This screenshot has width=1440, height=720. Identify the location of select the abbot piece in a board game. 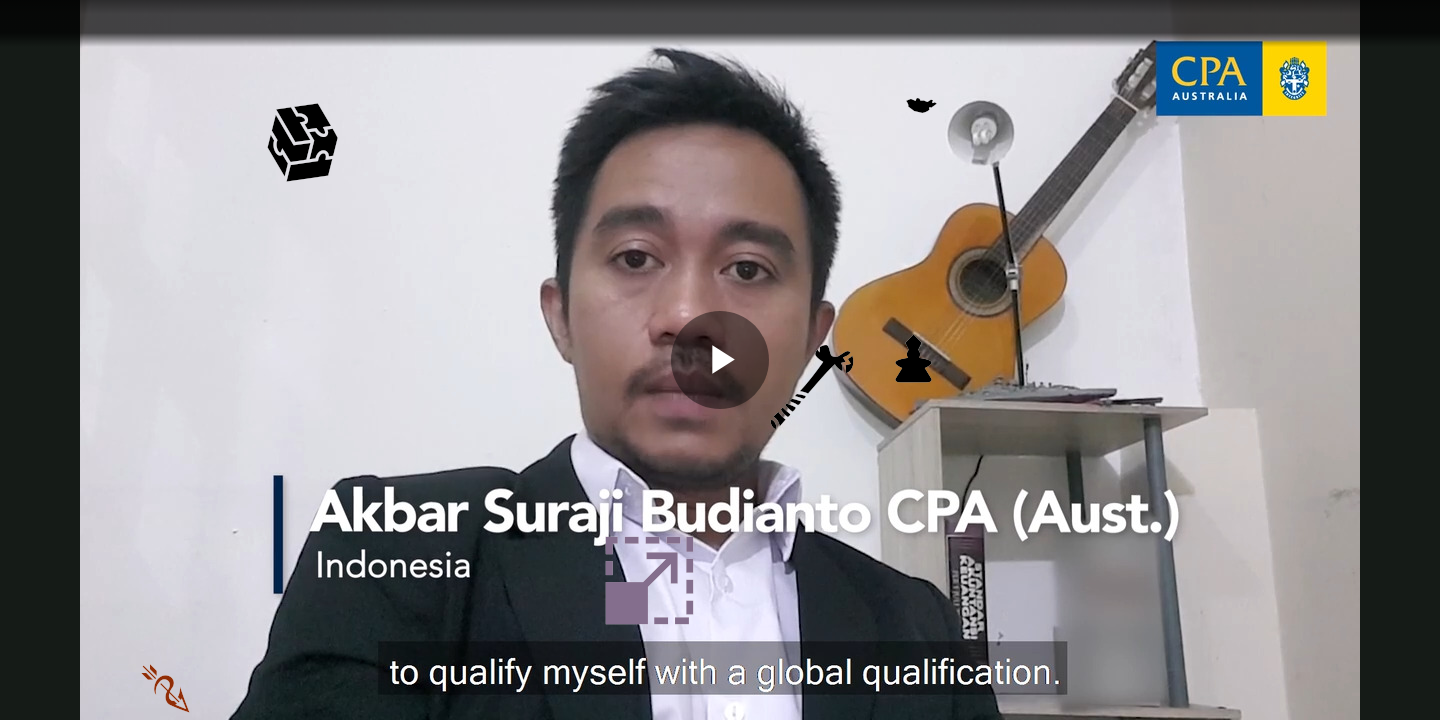
(913, 358).